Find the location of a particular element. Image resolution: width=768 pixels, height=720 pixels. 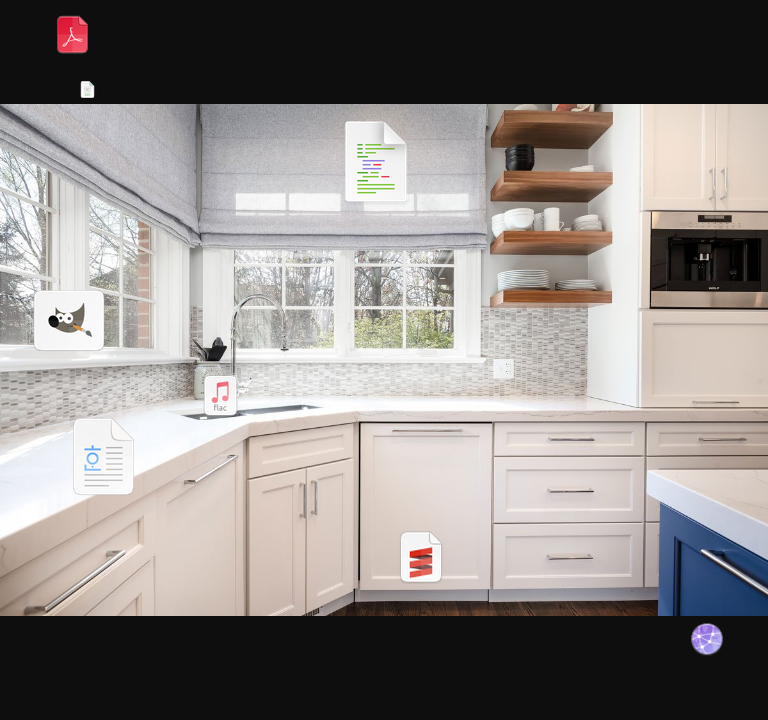

a COBOL source code file is located at coordinates (376, 163).